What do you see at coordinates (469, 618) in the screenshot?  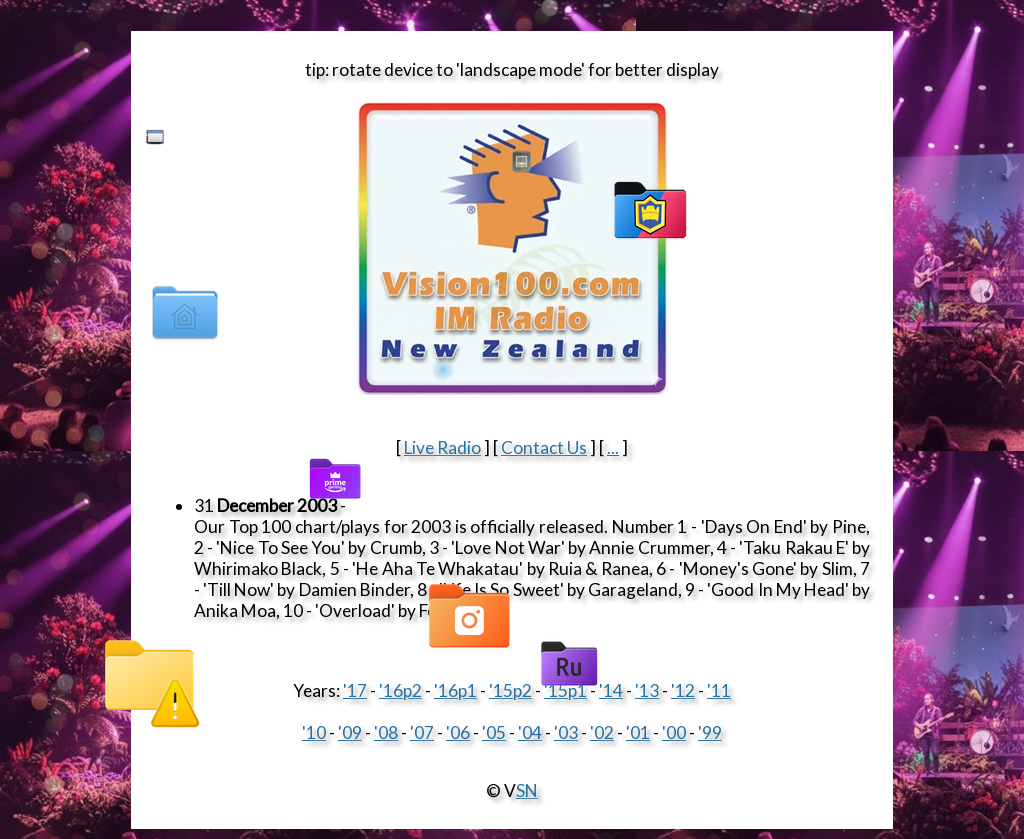 I see `open 4K Stogram downloads folder` at bounding box center [469, 618].